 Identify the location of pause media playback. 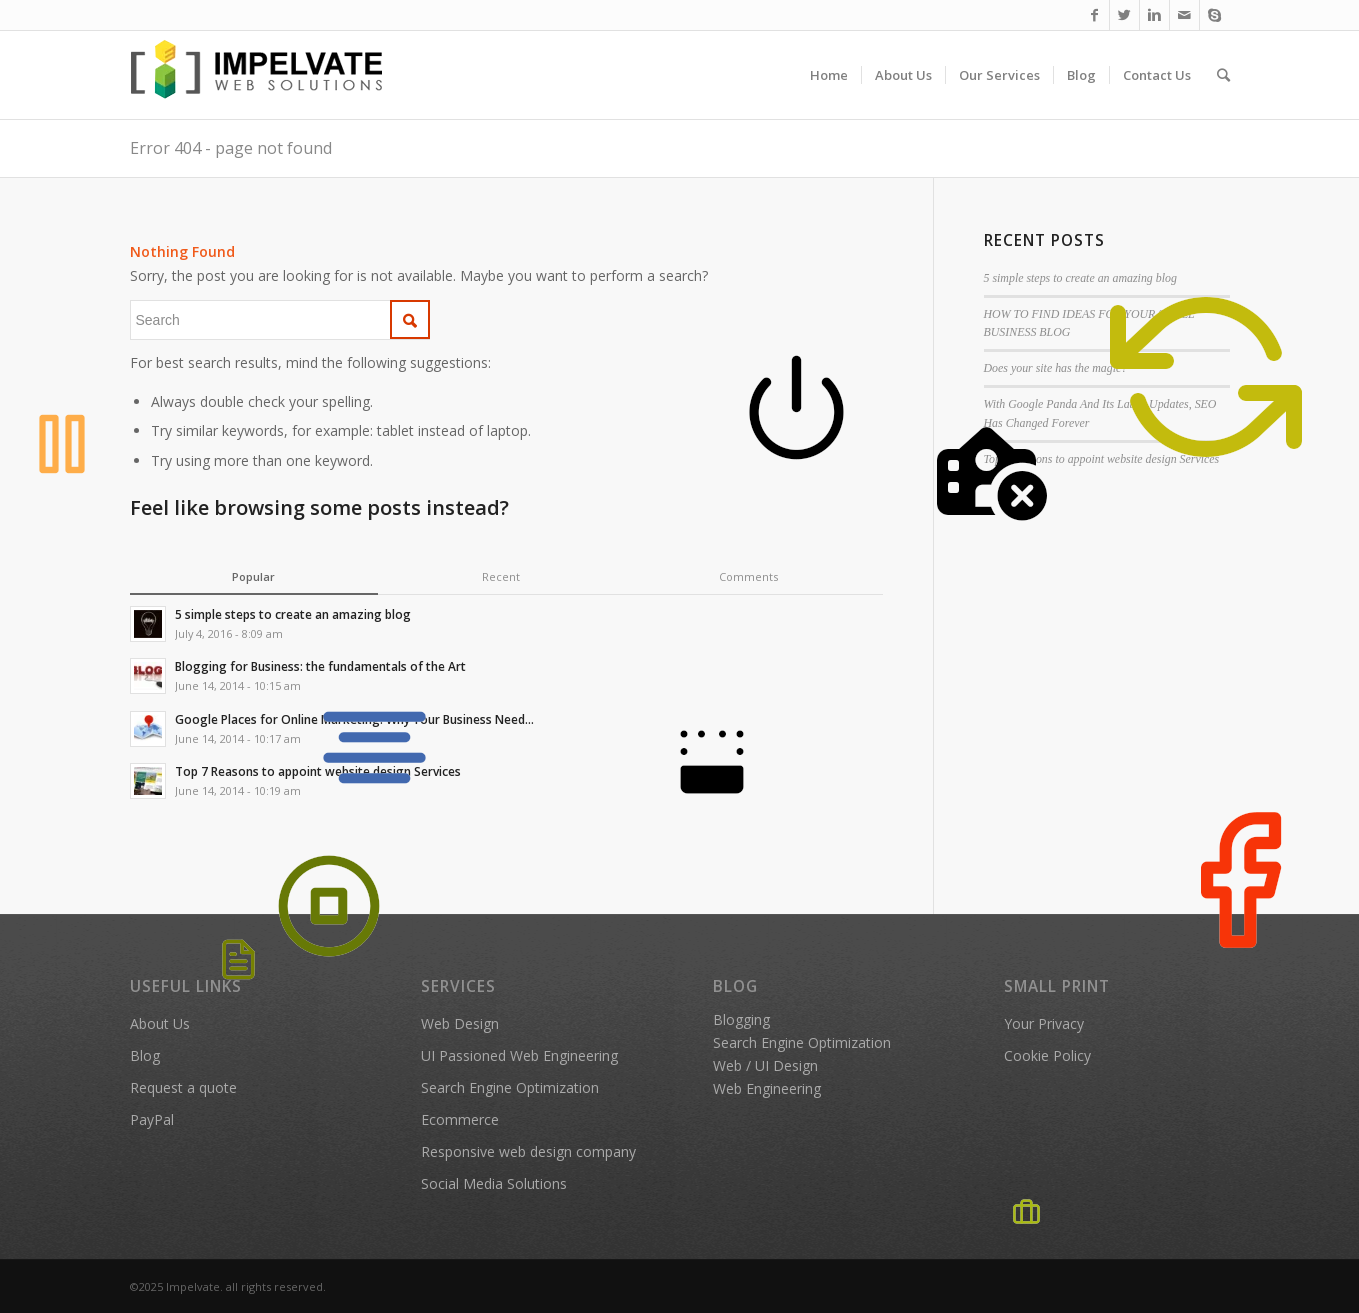
(62, 444).